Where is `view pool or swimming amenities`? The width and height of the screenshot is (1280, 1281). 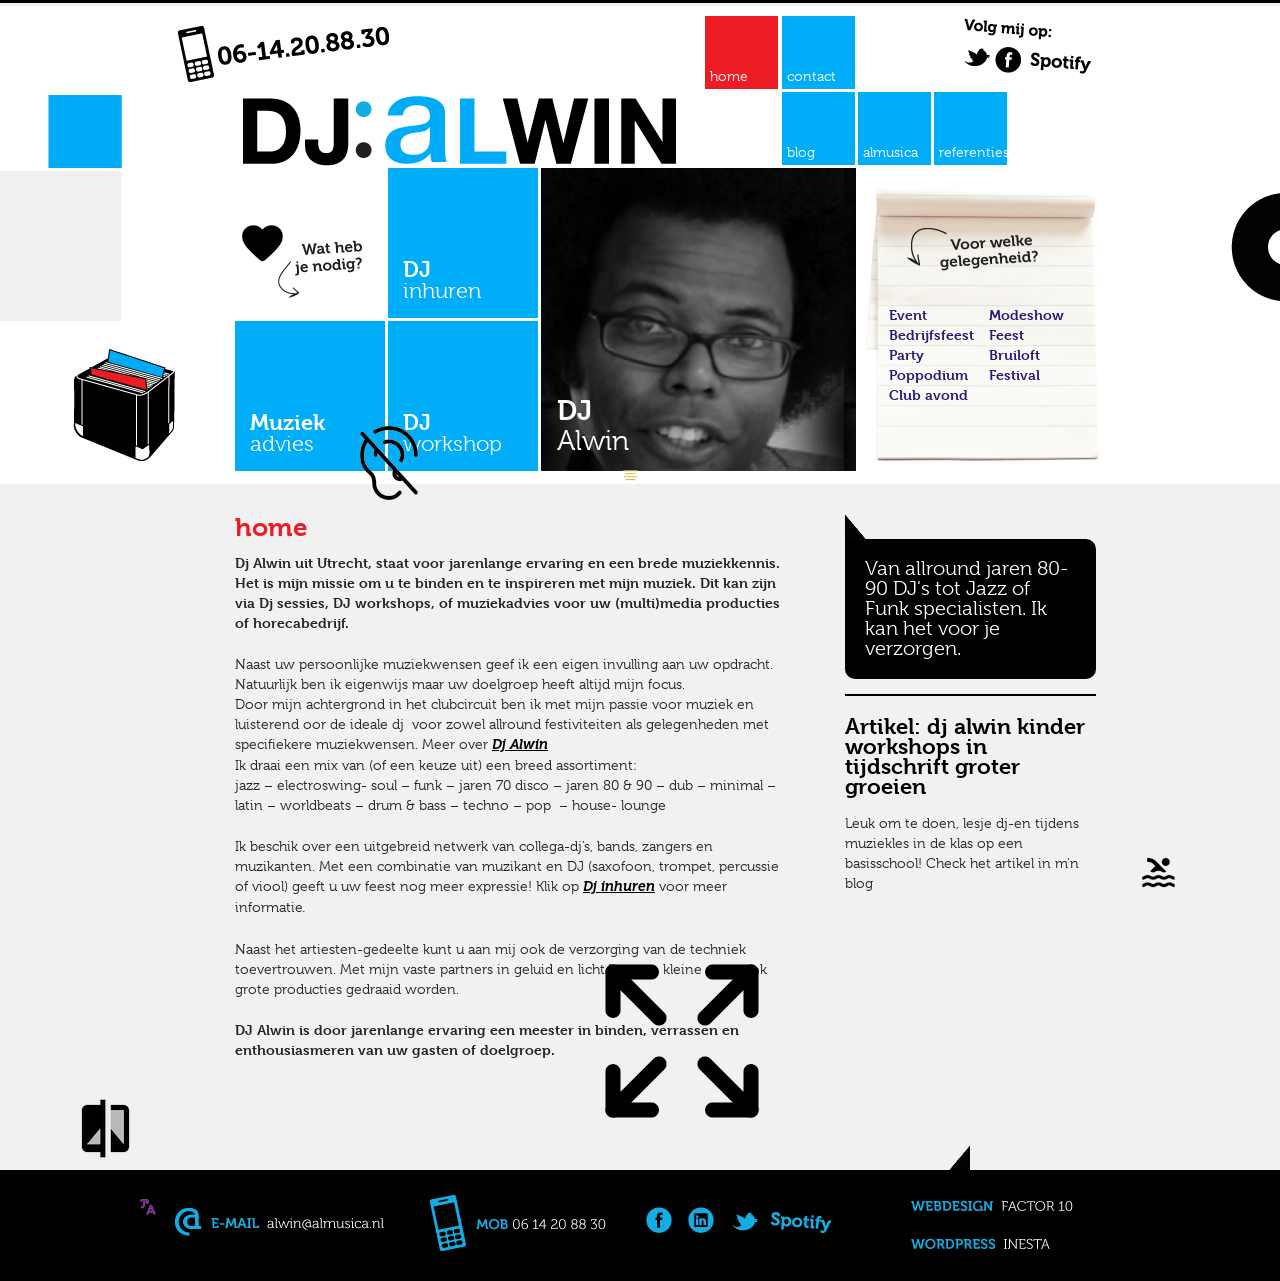
view pool or swimming amenities is located at coordinates (1158, 872).